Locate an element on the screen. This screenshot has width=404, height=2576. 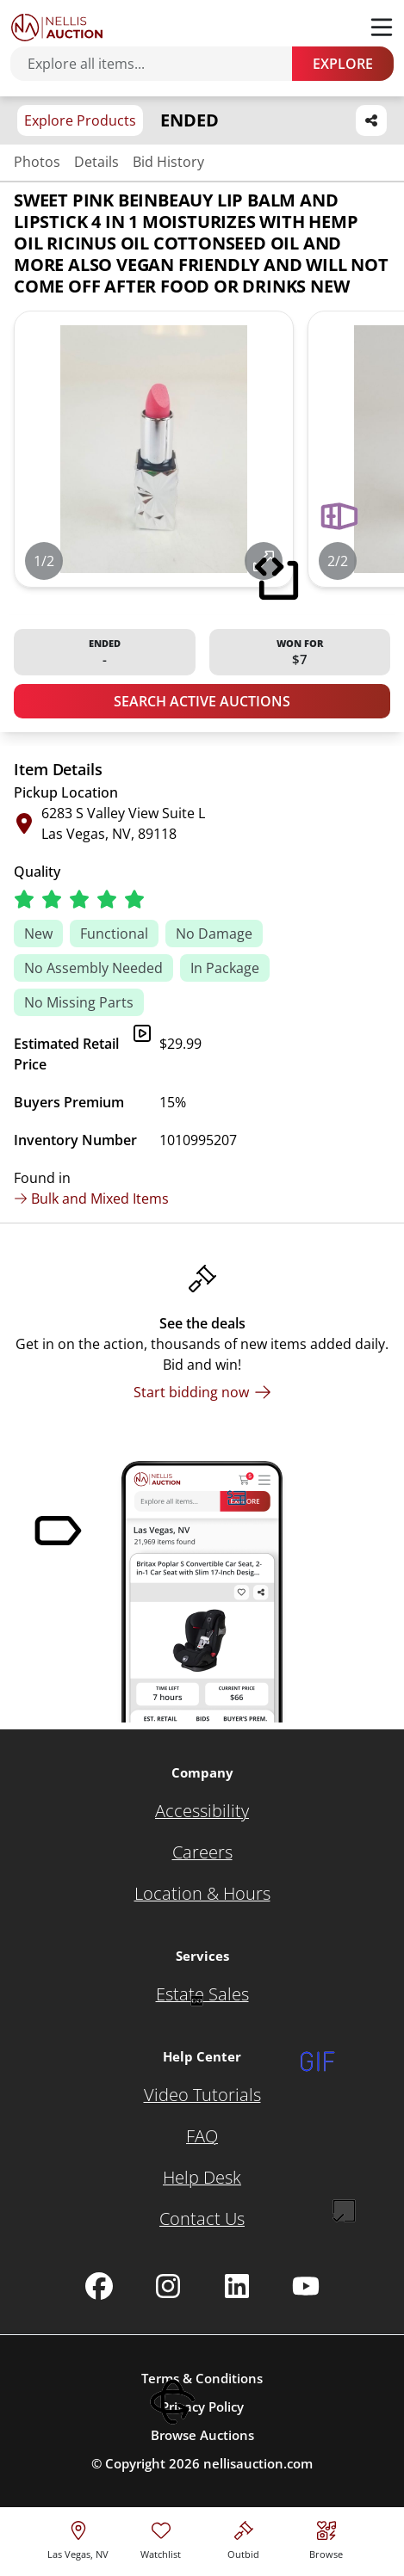
play video or media content is located at coordinates (142, 1033).